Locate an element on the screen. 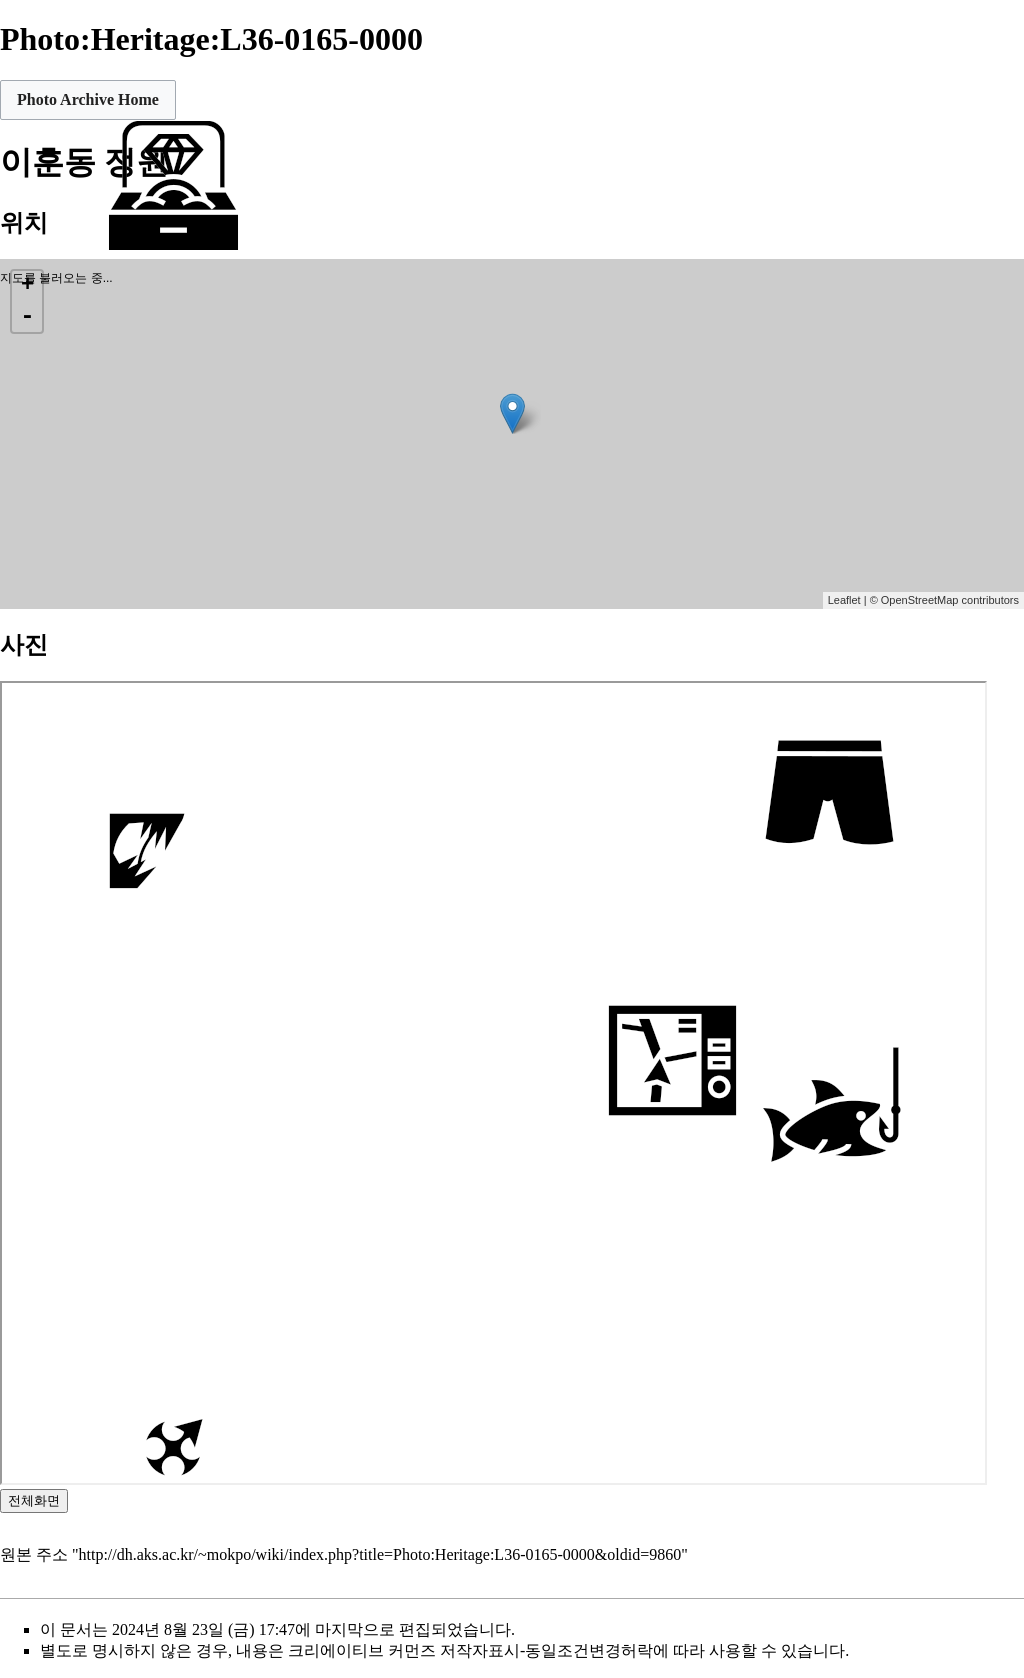  access GPS navigation or location tracking is located at coordinates (672, 1060).